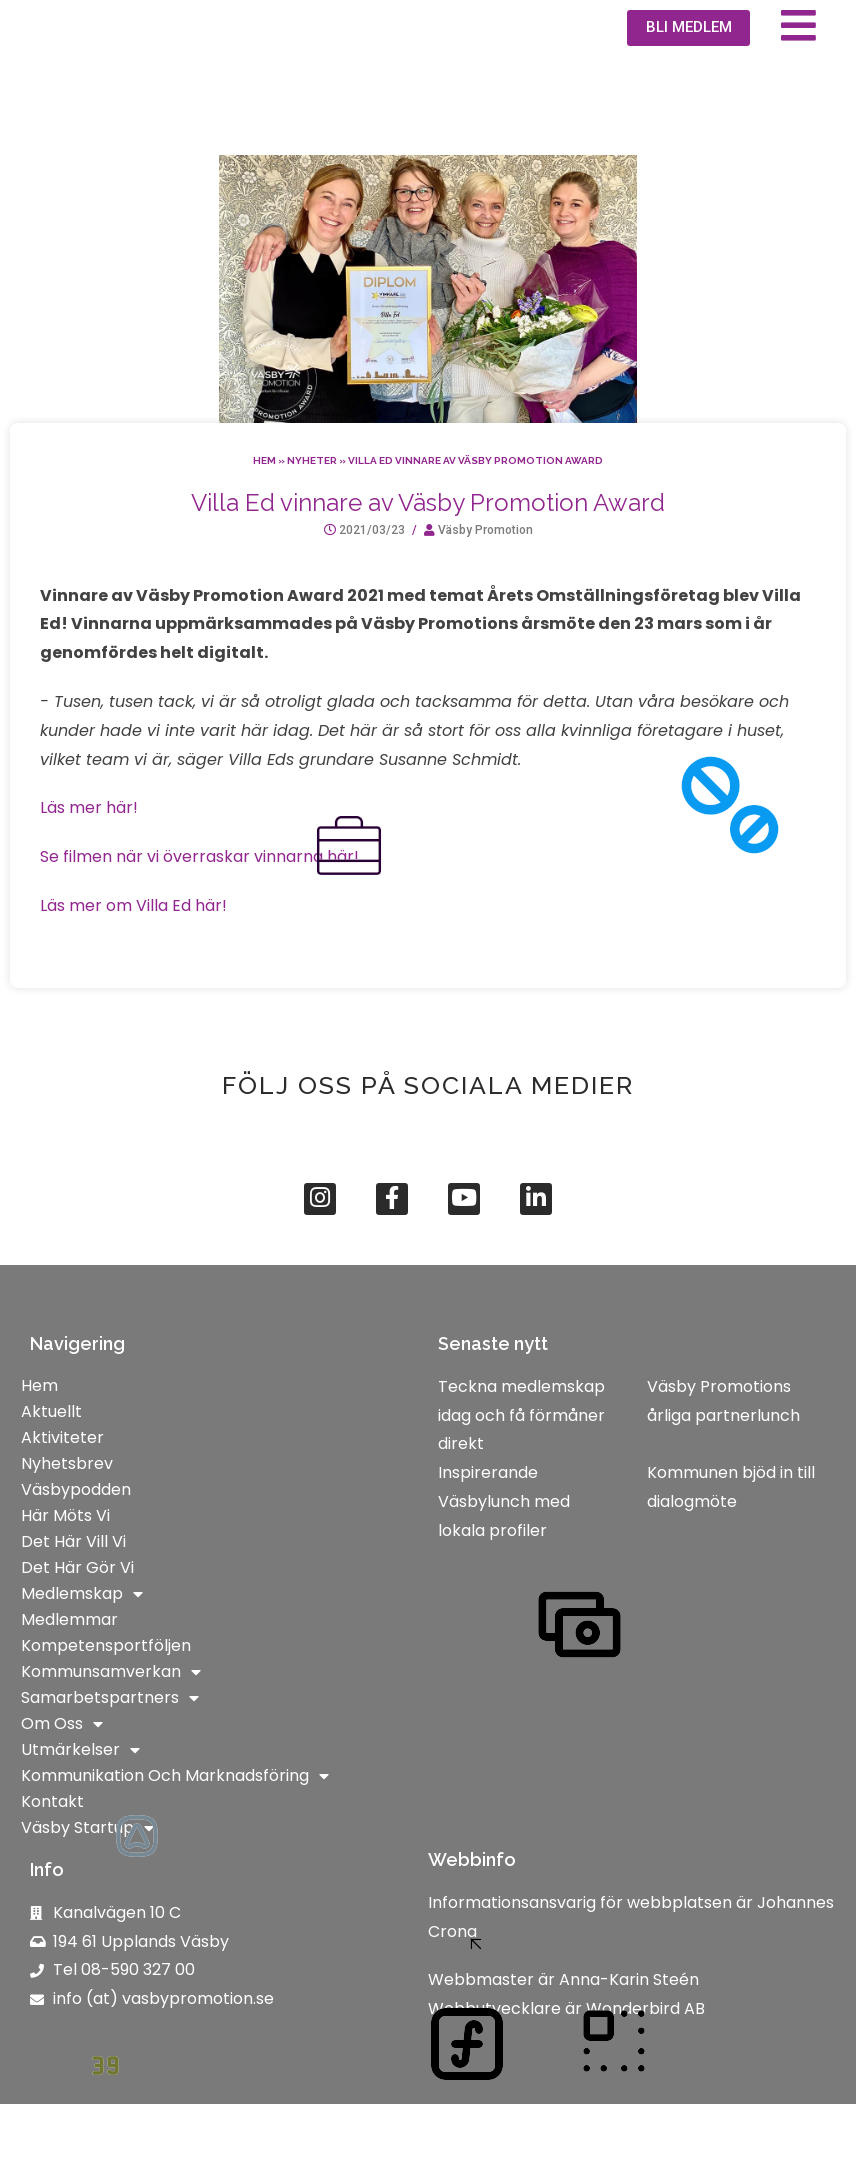 This screenshot has height=2171, width=856. What do you see at coordinates (579, 1624) in the screenshot?
I see `view cash or payment options` at bounding box center [579, 1624].